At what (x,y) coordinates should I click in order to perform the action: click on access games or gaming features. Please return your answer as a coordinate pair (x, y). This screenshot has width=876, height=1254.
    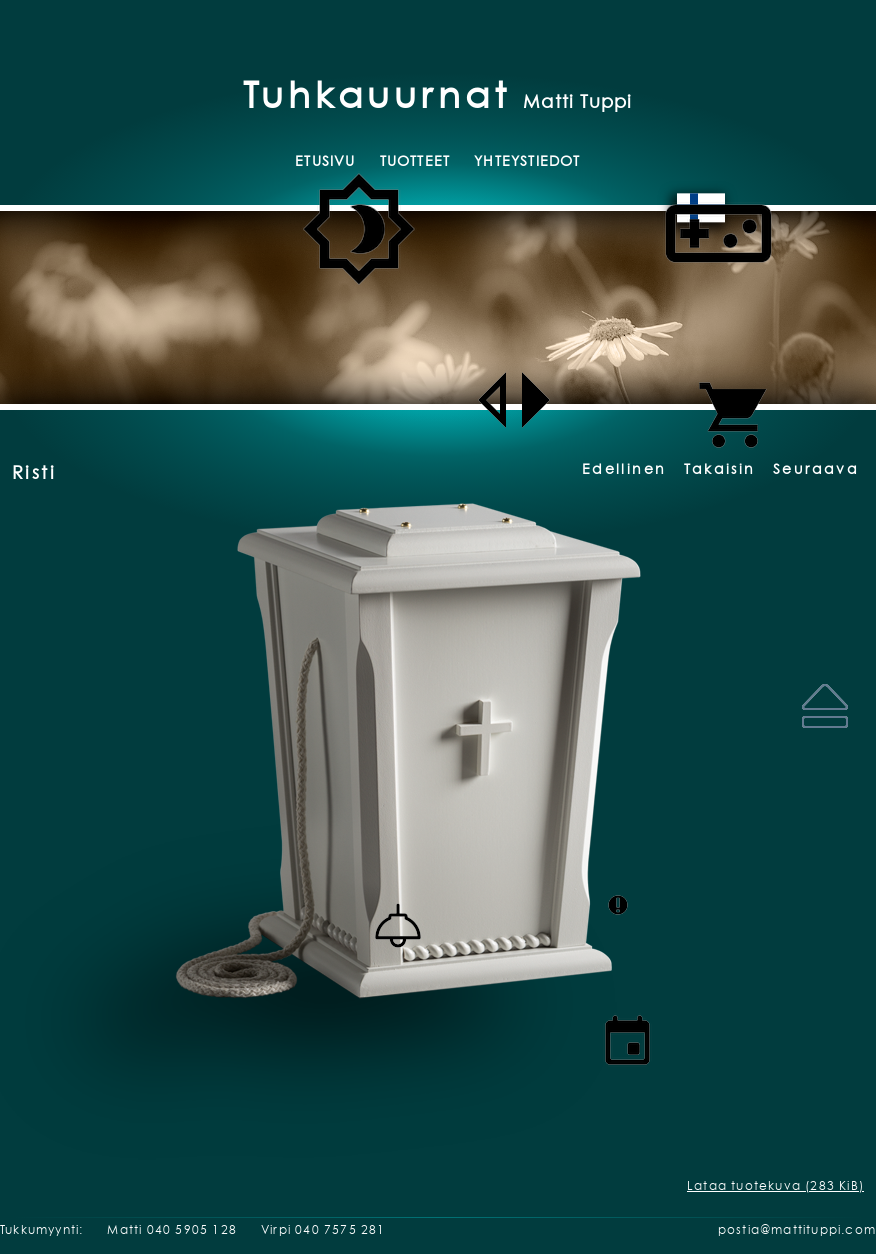
    Looking at the image, I should click on (718, 233).